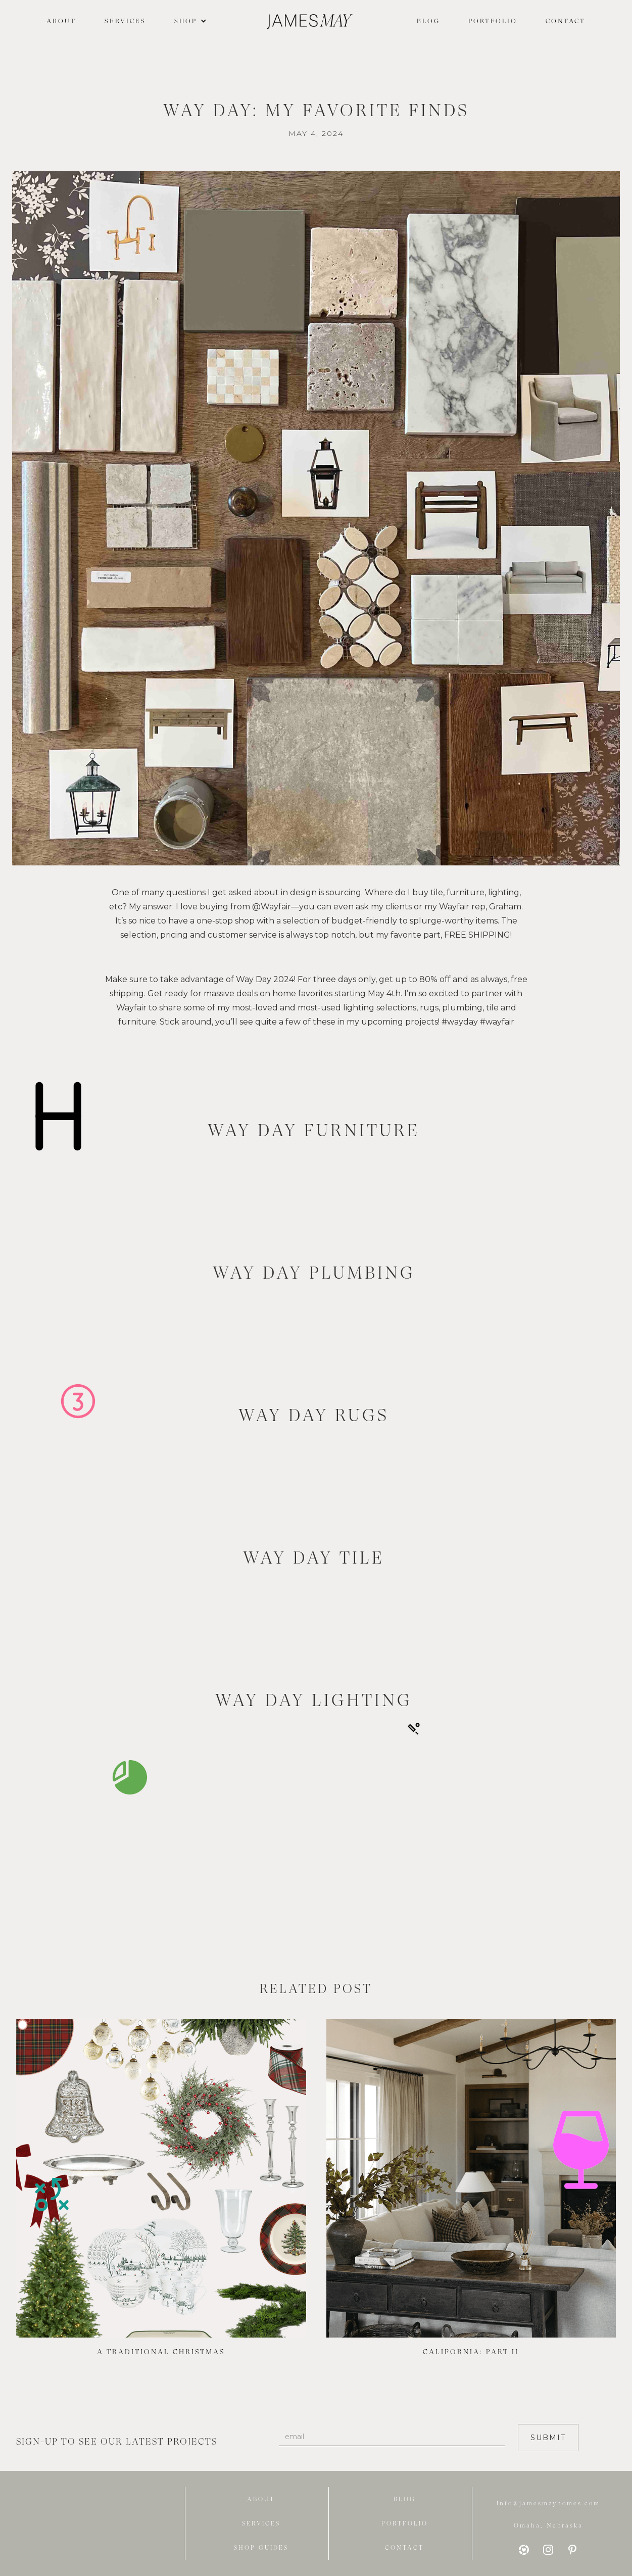  What do you see at coordinates (51, 2195) in the screenshot?
I see `view game plan or strategy options` at bounding box center [51, 2195].